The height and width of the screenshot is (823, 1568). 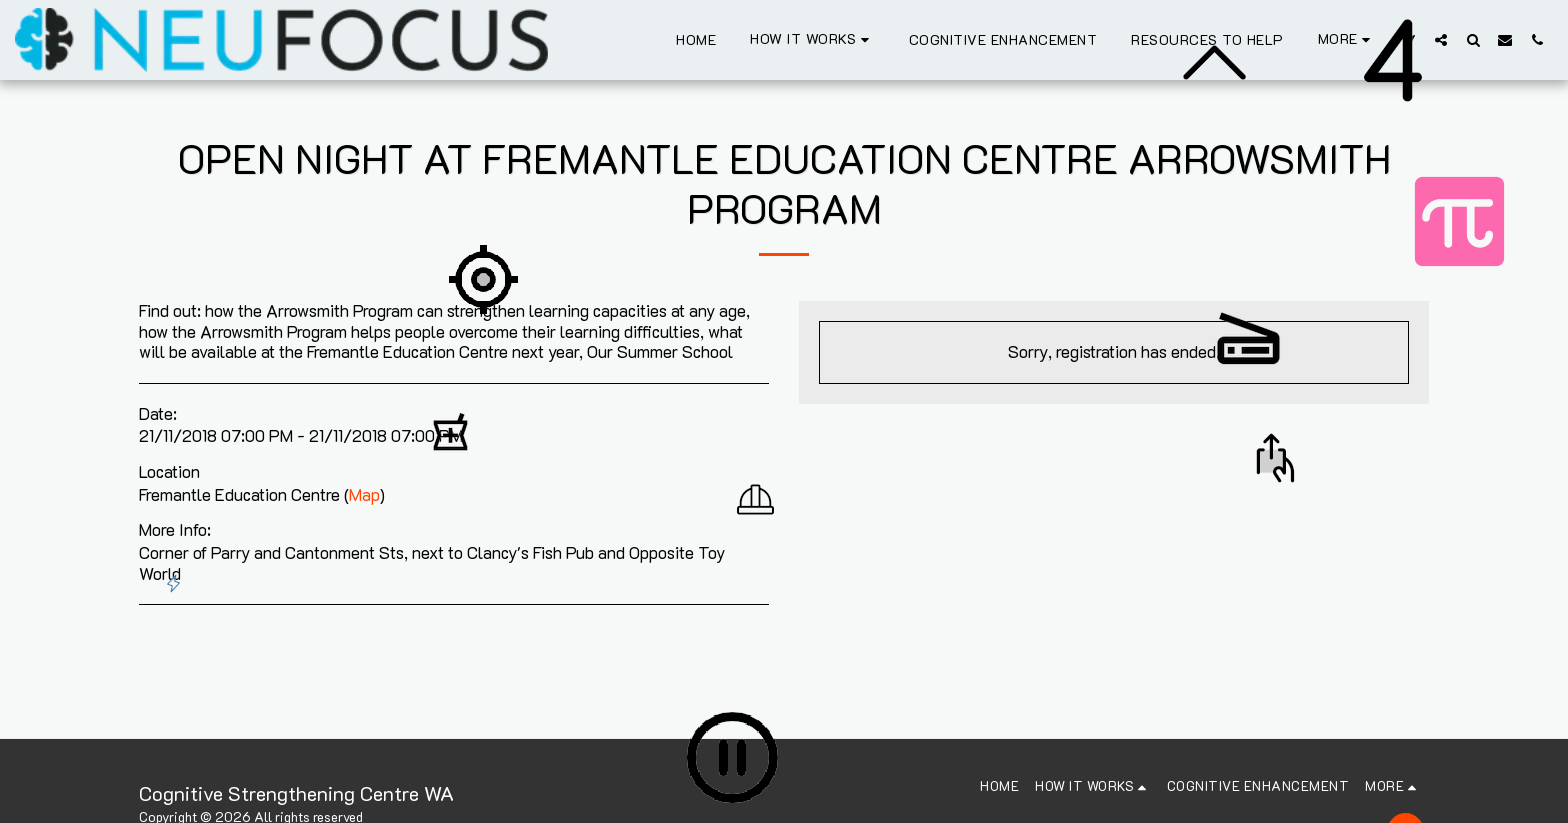 What do you see at coordinates (173, 583) in the screenshot?
I see `indicates fast or instant action` at bounding box center [173, 583].